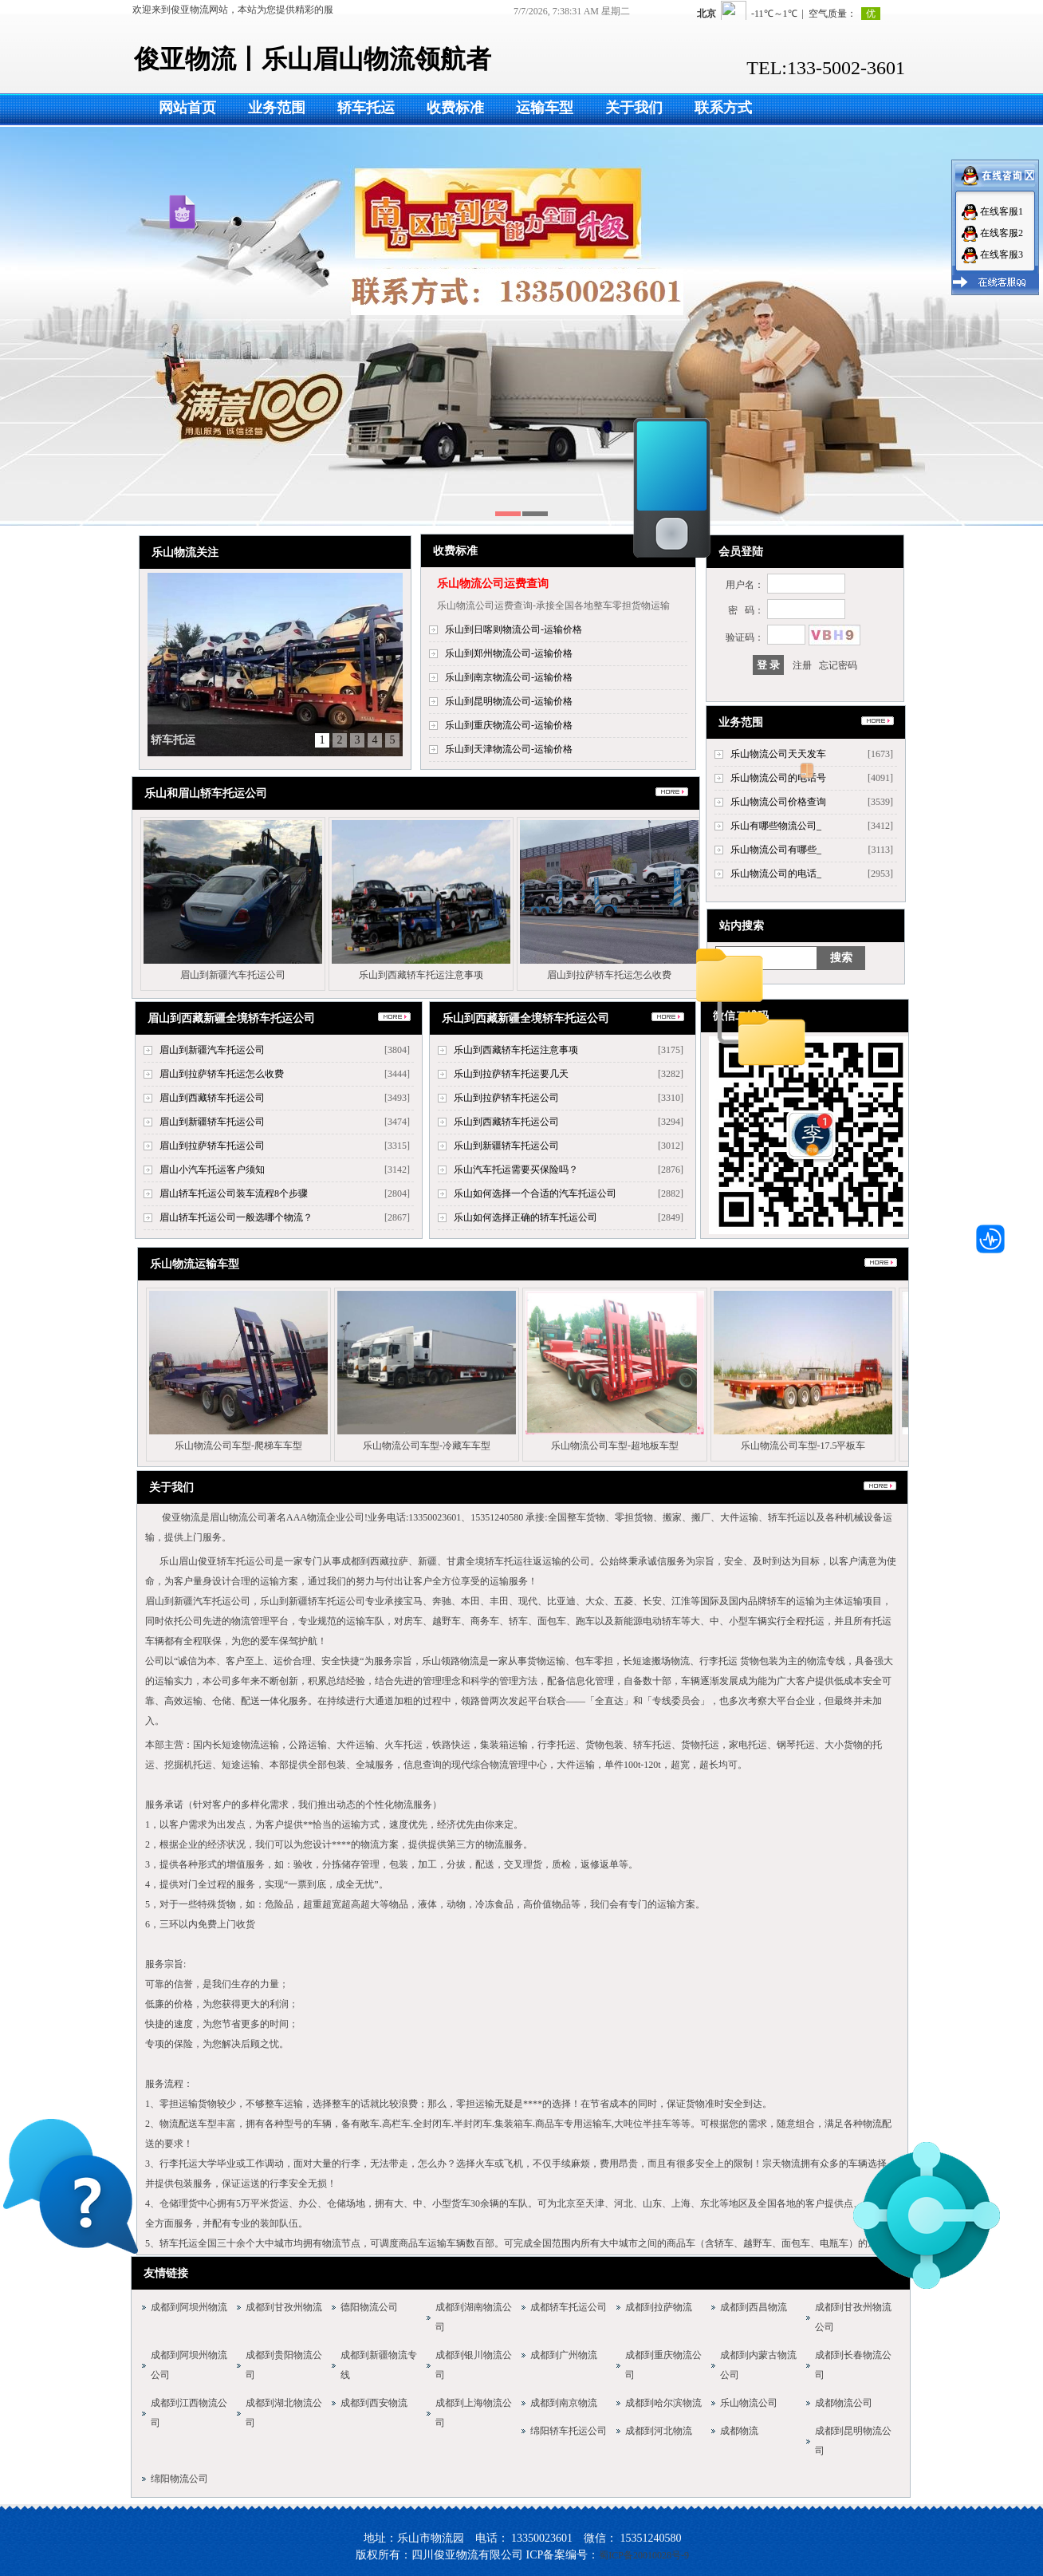 This screenshot has height=2576, width=1043. Describe the element at coordinates (70, 2186) in the screenshot. I see `open help and support` at that location.